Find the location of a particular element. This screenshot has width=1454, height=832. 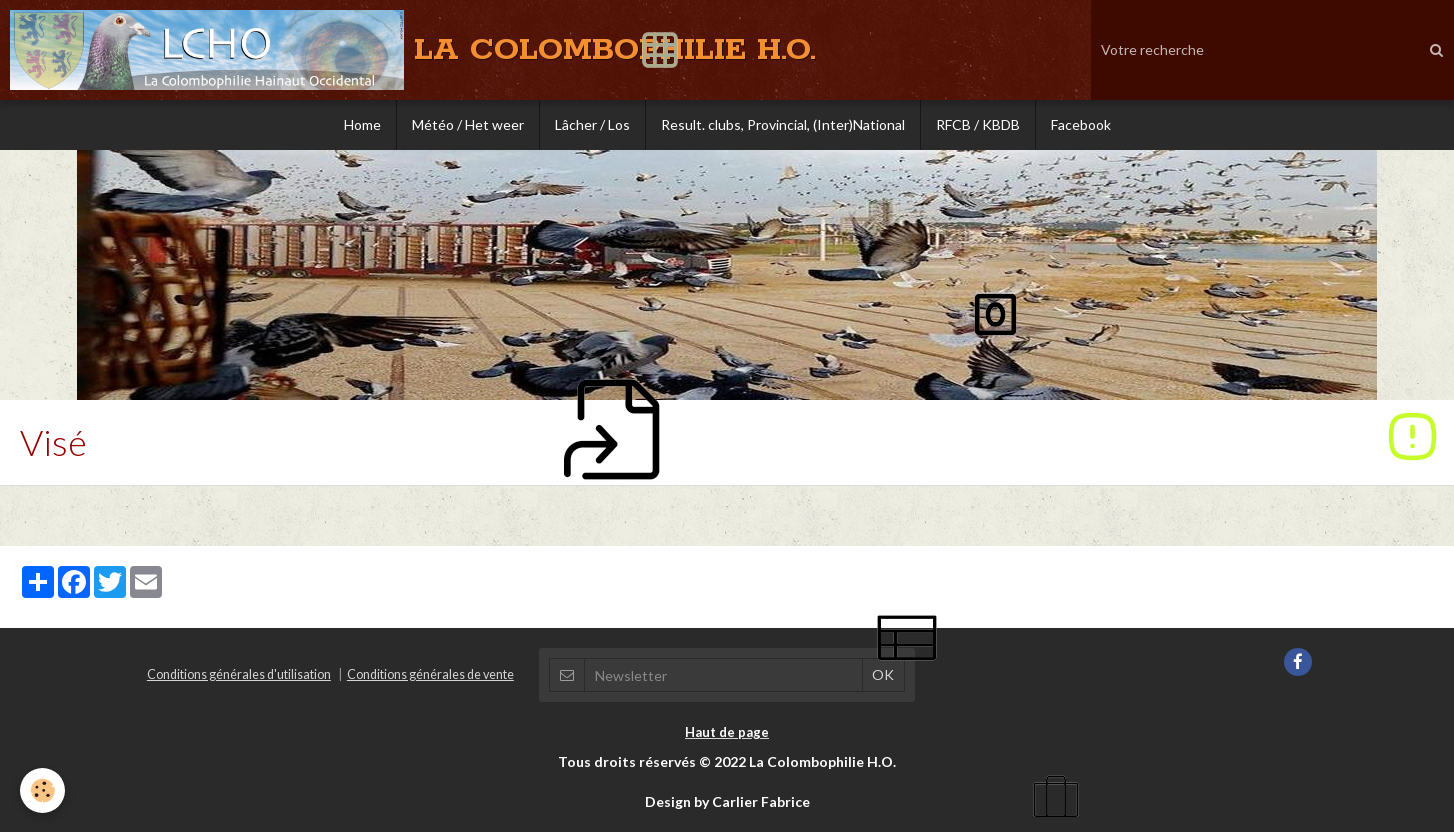

indicates zero items or count is located at coordinates (995, 314).